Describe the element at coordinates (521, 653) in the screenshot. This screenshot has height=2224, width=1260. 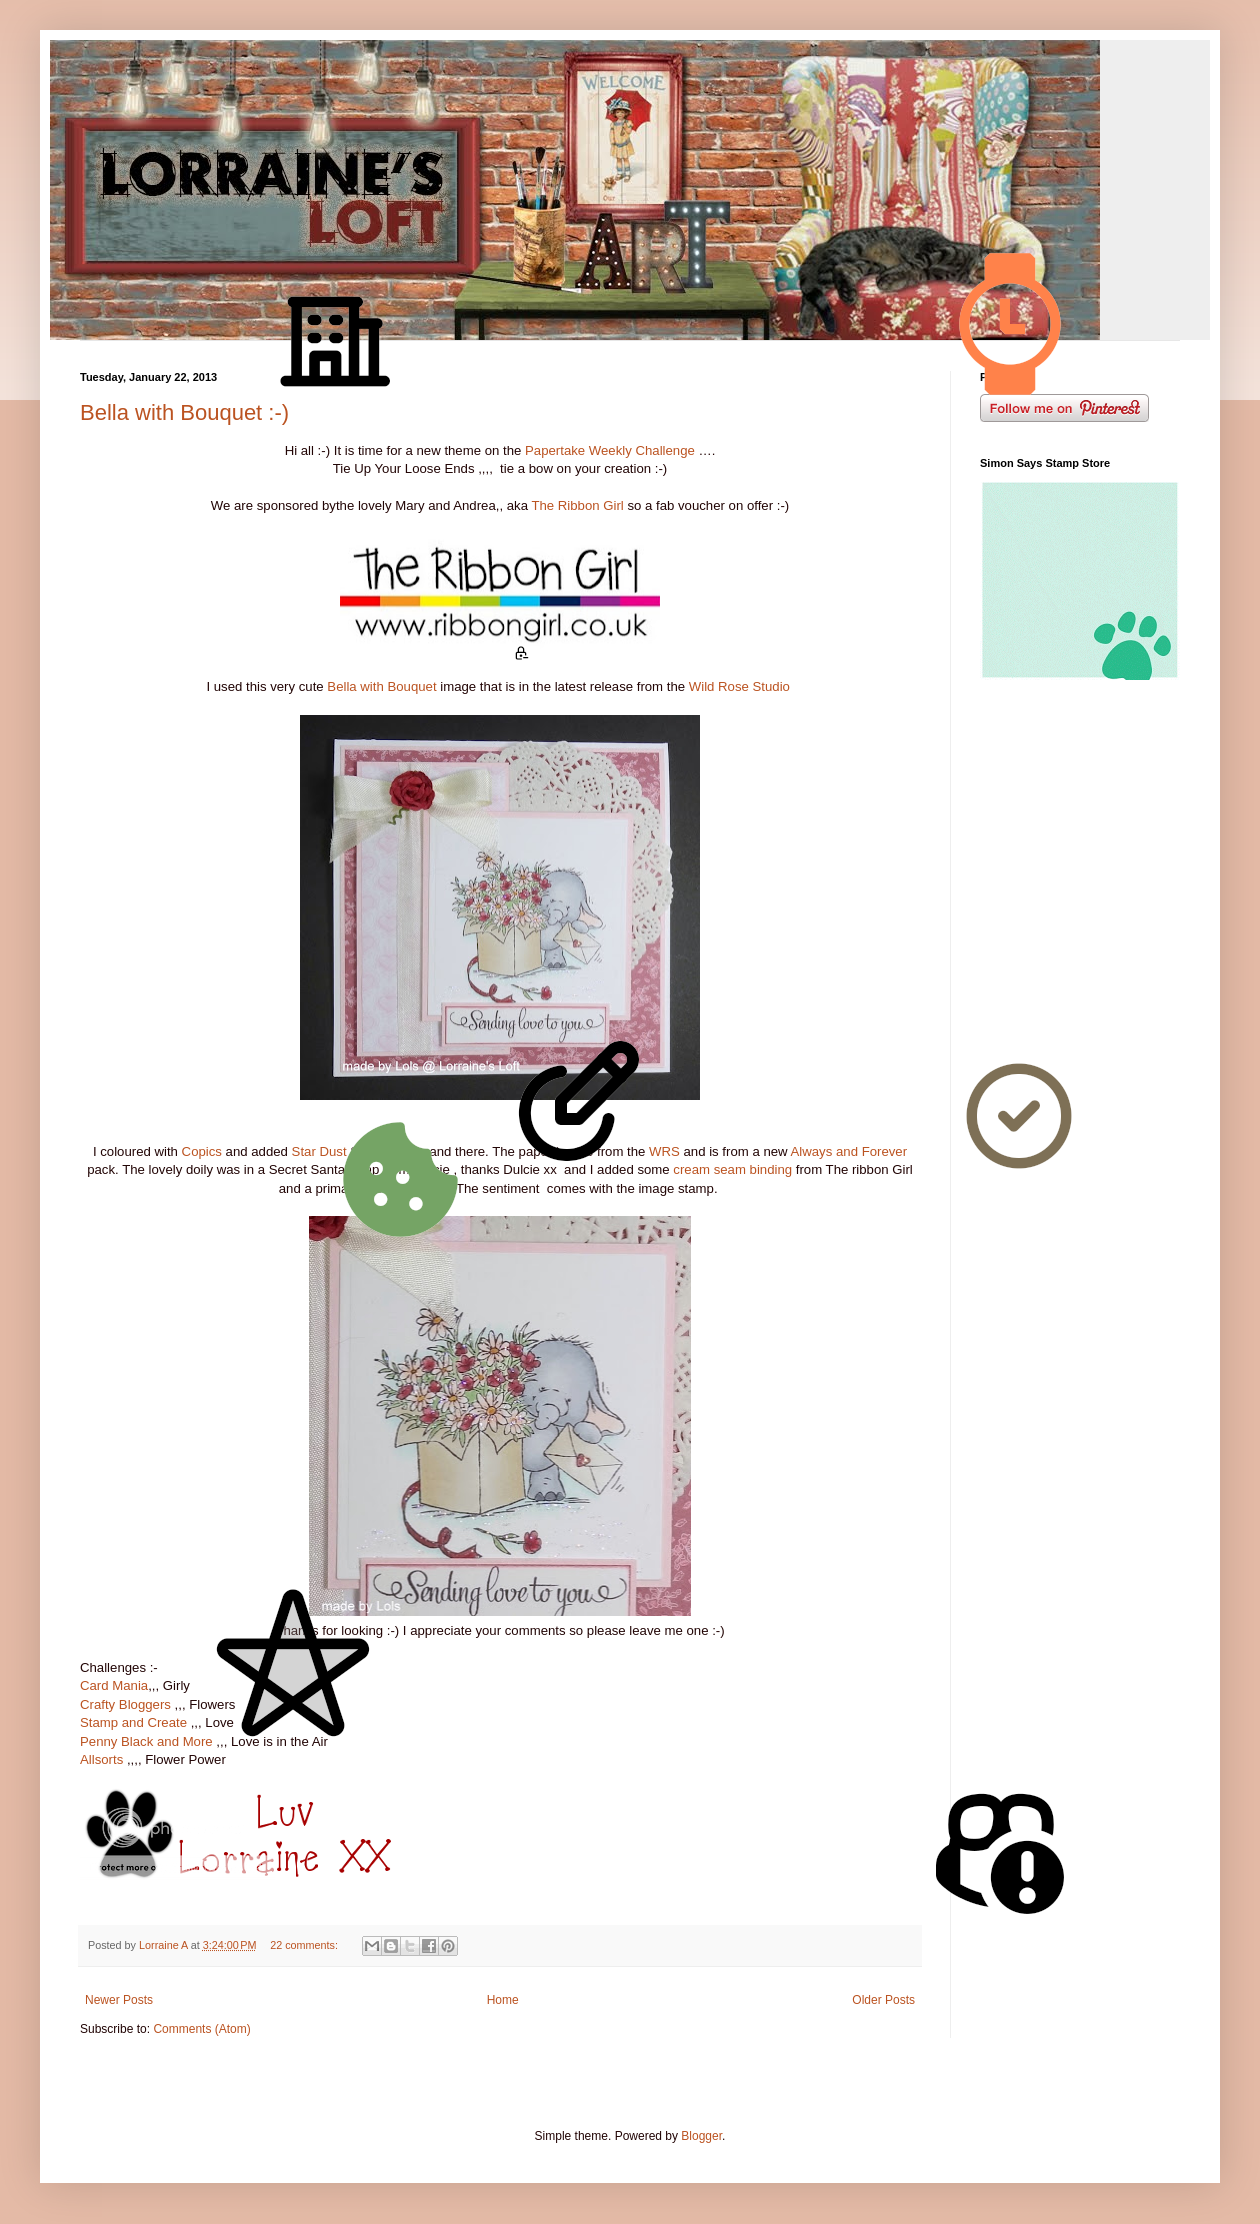
I see `remove a security restriction` at that location.